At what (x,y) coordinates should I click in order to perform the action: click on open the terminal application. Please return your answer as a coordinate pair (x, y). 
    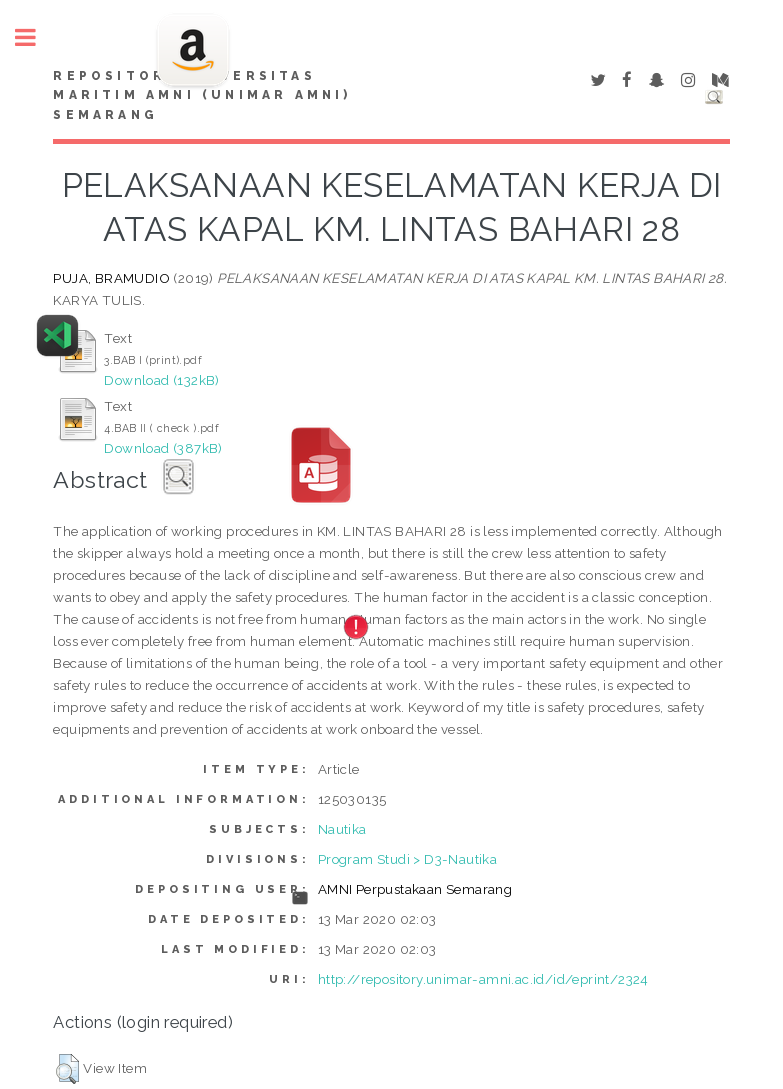
    Looking at the image, I should click on (300, 898).